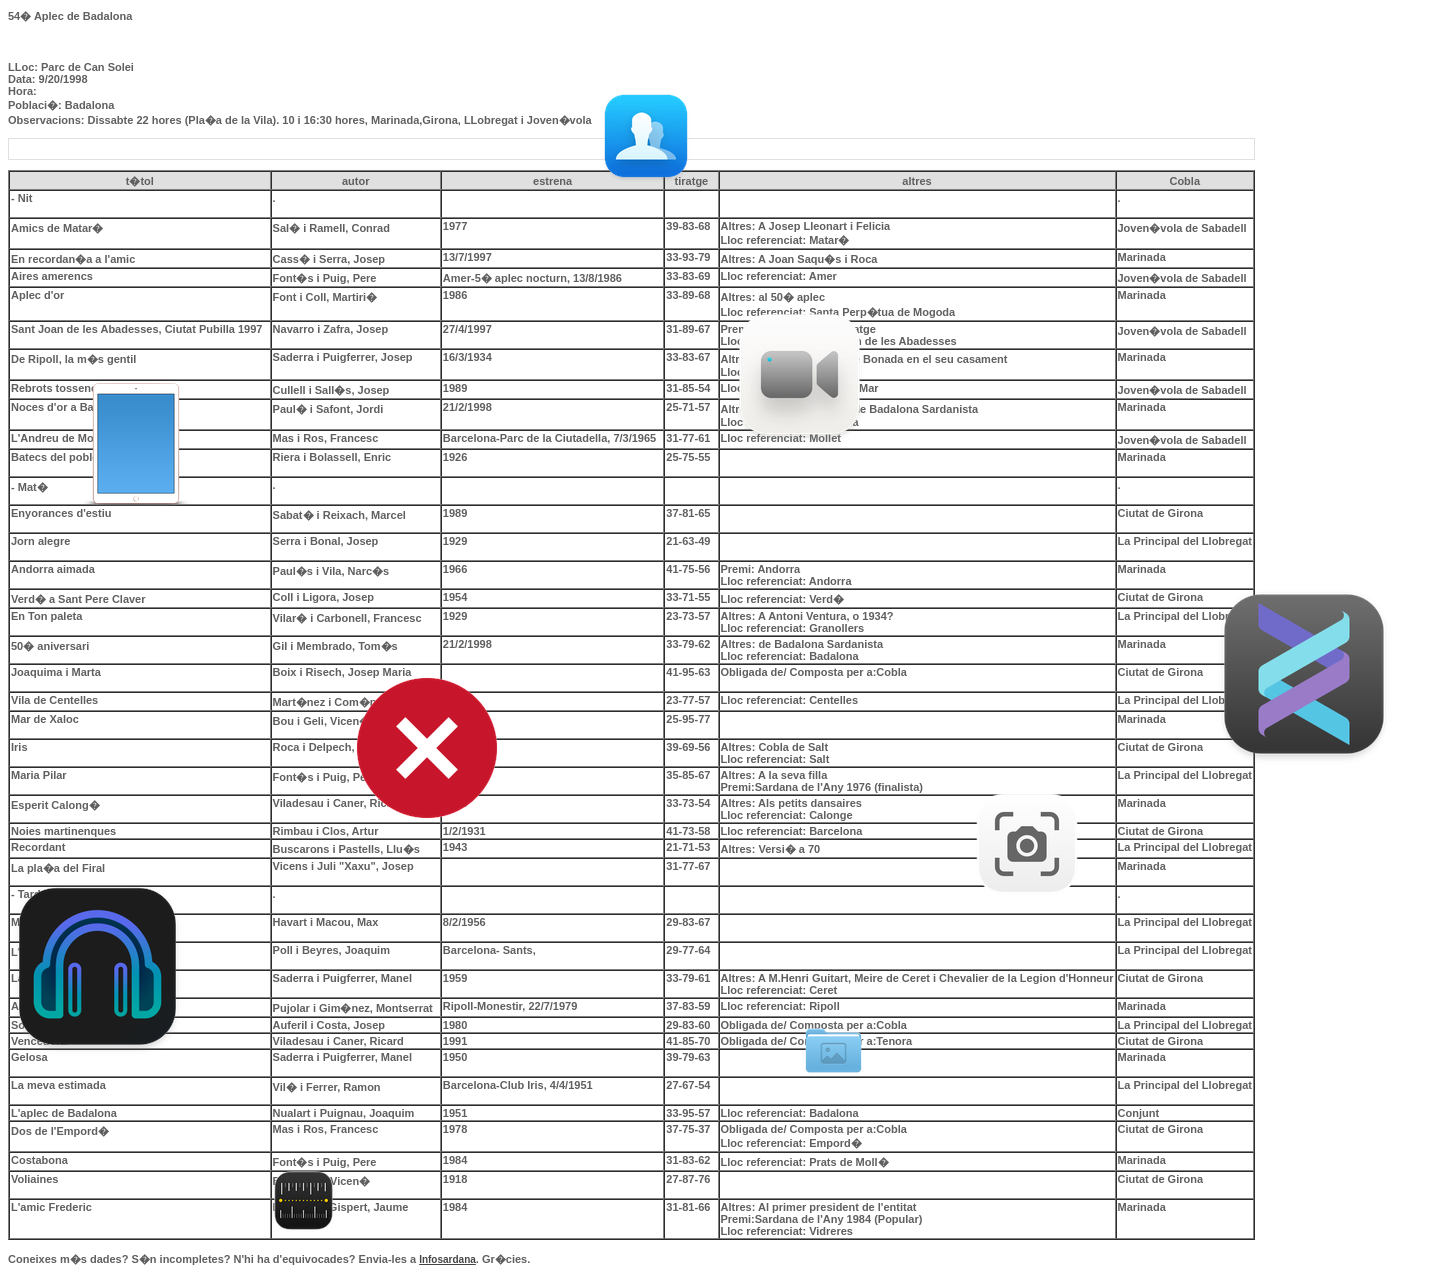 Image resolution: width=1440 pixels, height=1277 pixels. I want to click on close the current window, so click(427, 748).